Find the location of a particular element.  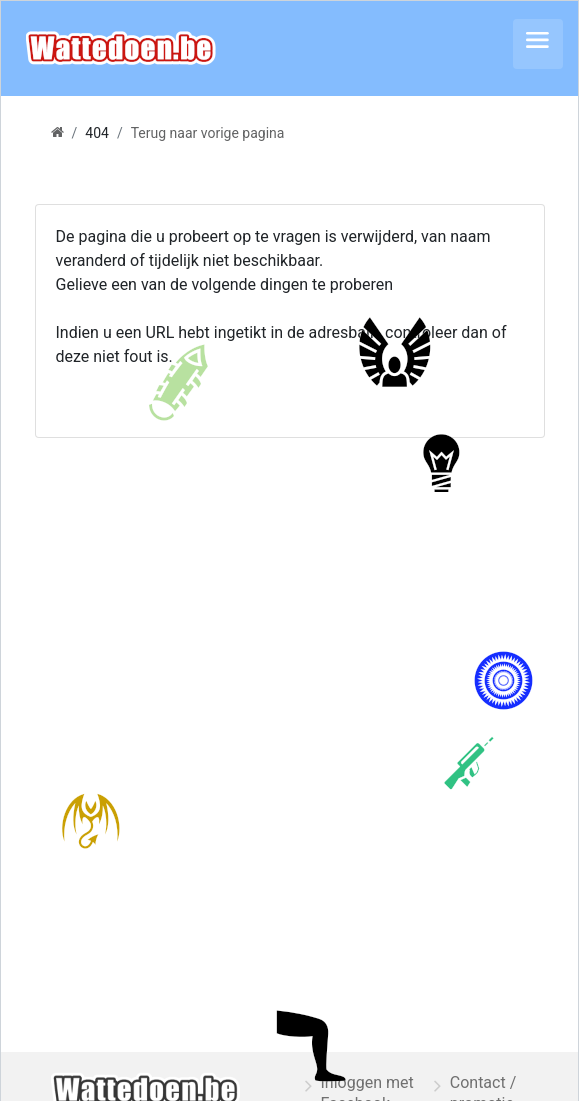

equip arm armor or bracer item is located at coordinates (178, 382).